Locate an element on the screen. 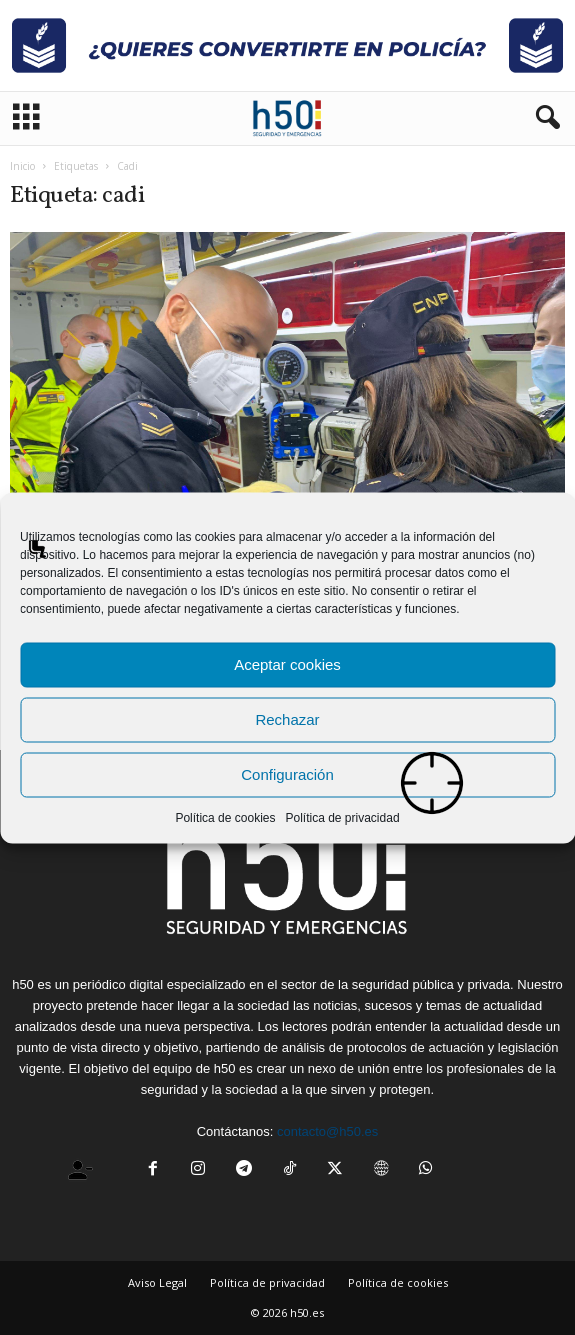 The height and width of the screenshot is (1335, 575). indicates reduced legroom seating option is located at coordinates (38, 549).